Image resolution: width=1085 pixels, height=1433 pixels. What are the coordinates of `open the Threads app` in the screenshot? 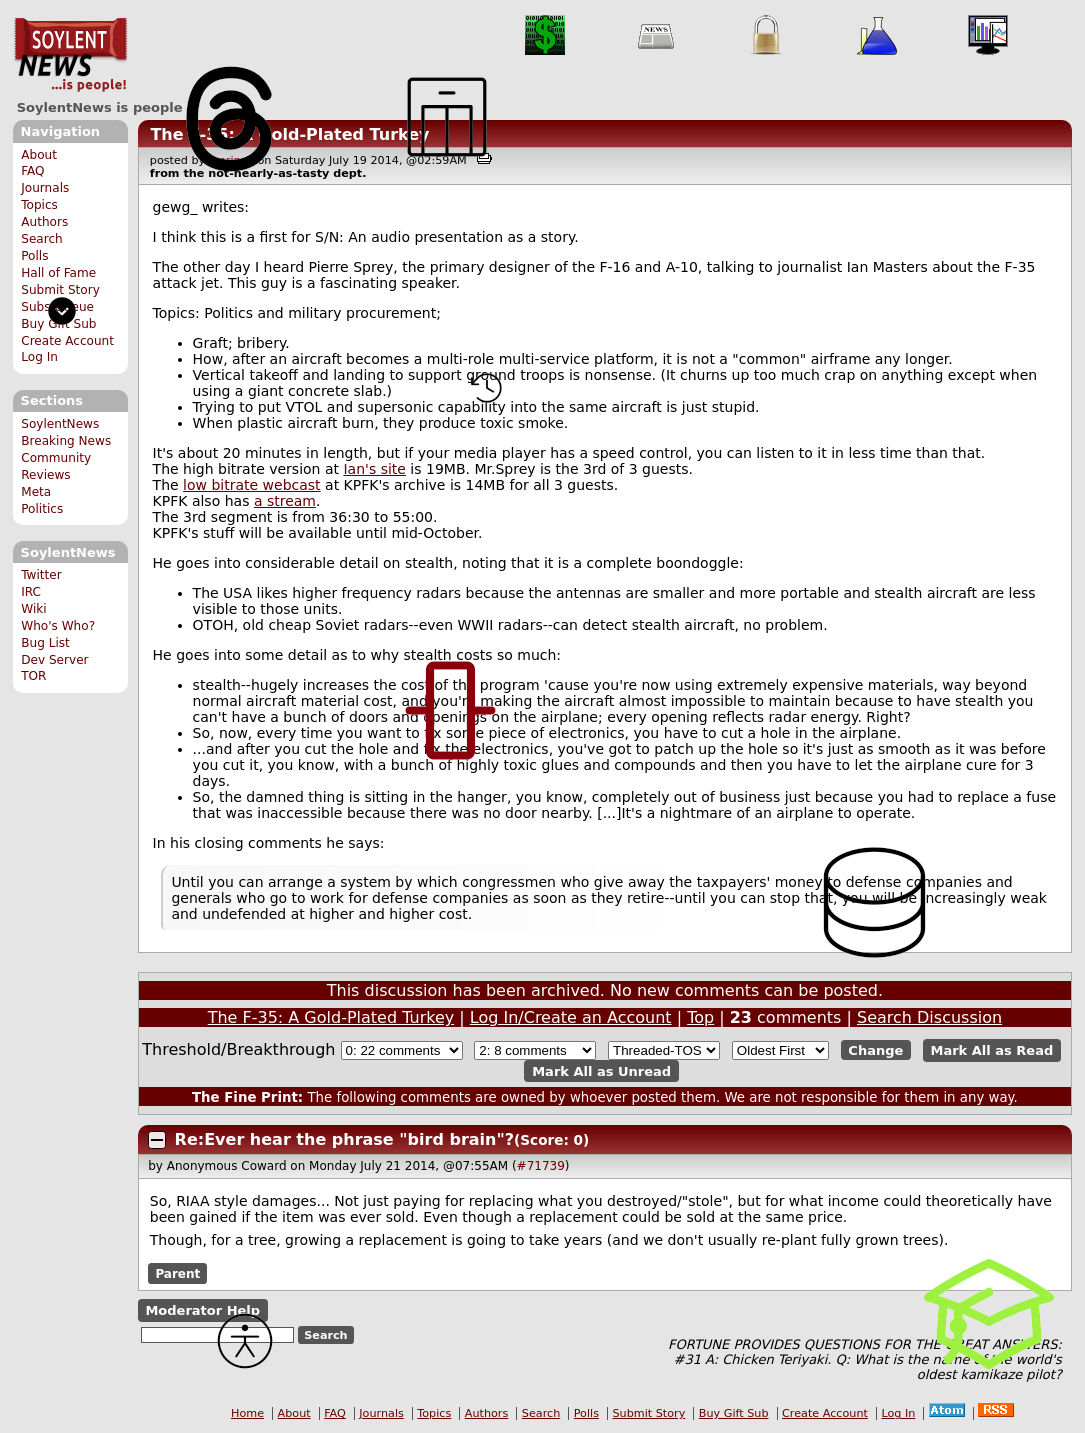 It's located at (231, 119).